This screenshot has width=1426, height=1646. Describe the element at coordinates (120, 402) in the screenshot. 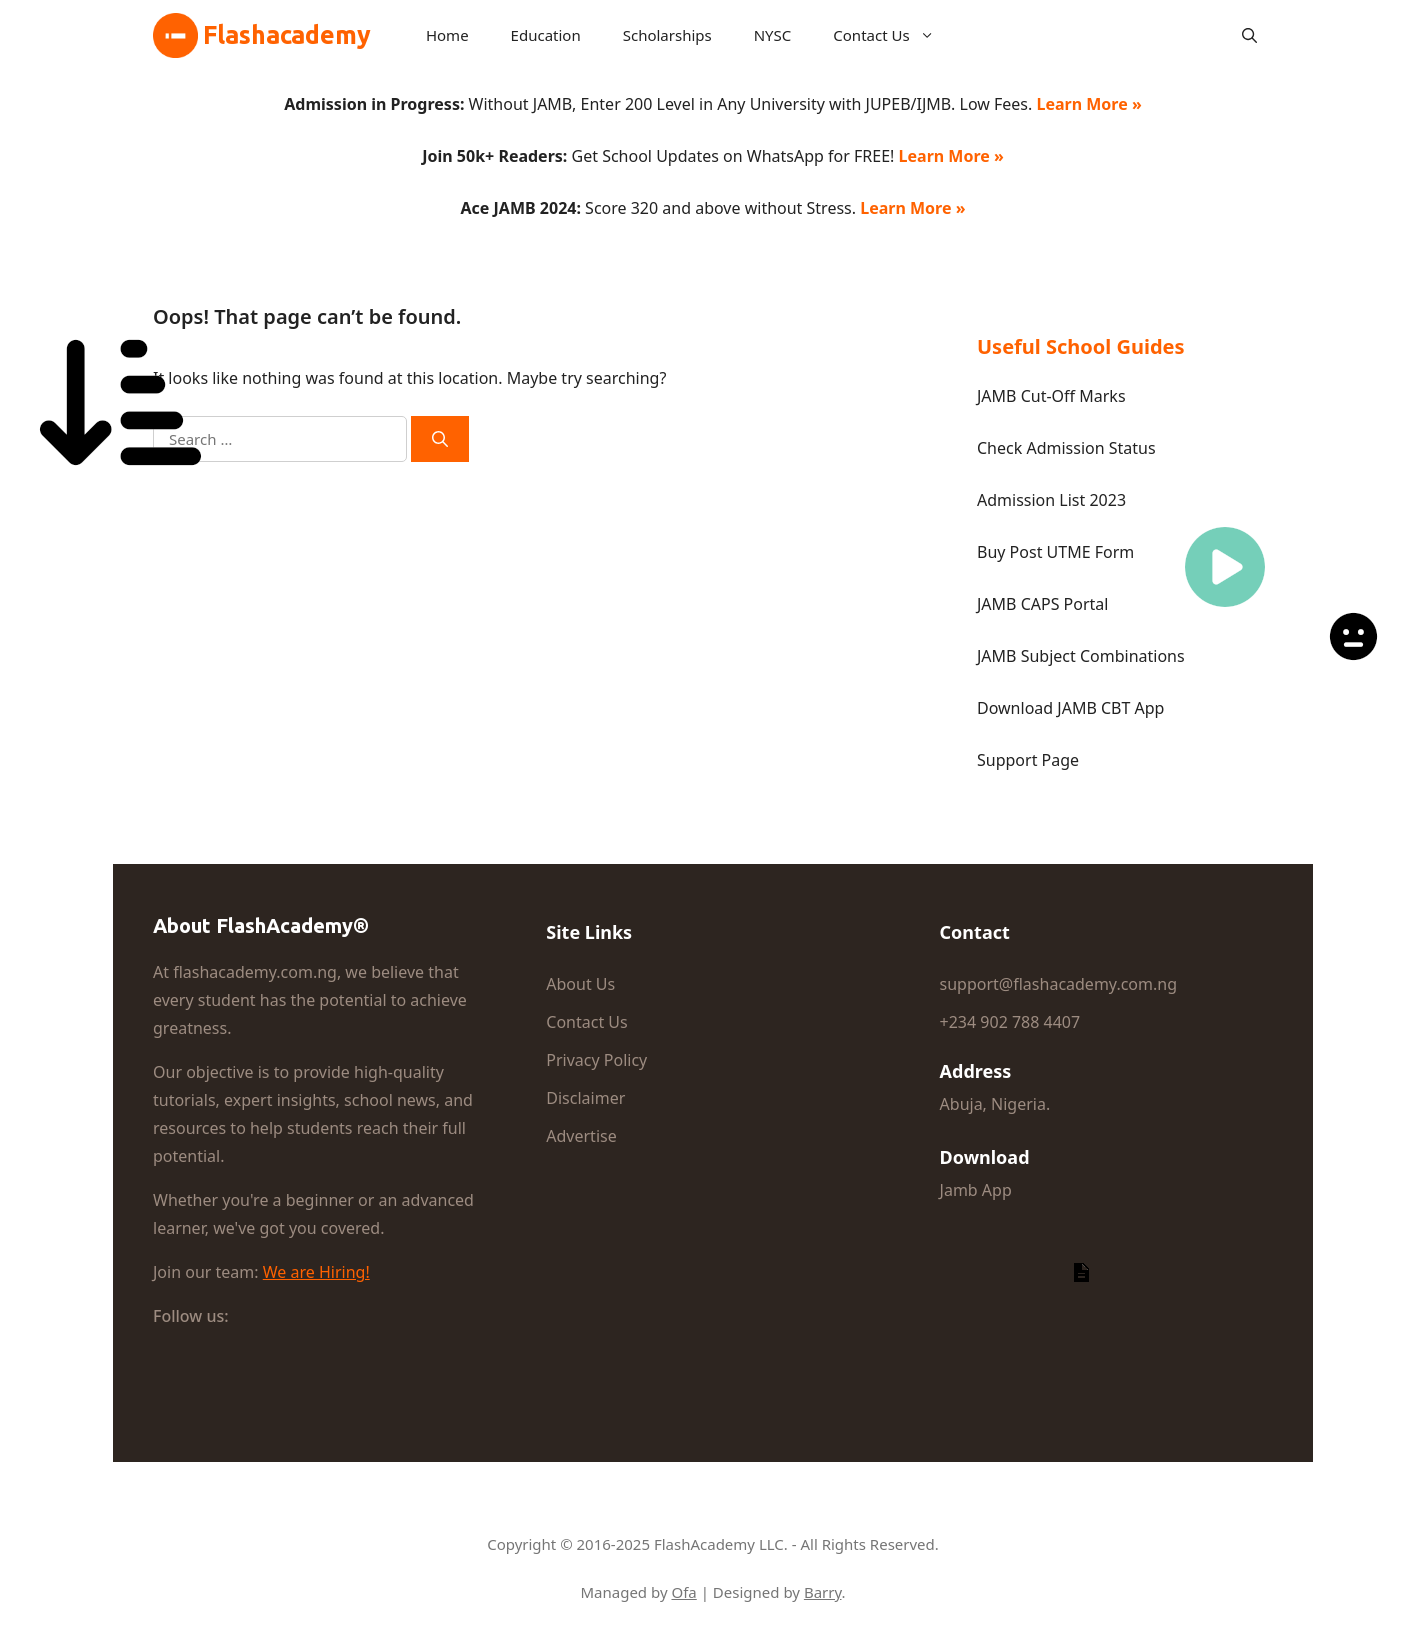

I see `sort items in descending order` at that location.